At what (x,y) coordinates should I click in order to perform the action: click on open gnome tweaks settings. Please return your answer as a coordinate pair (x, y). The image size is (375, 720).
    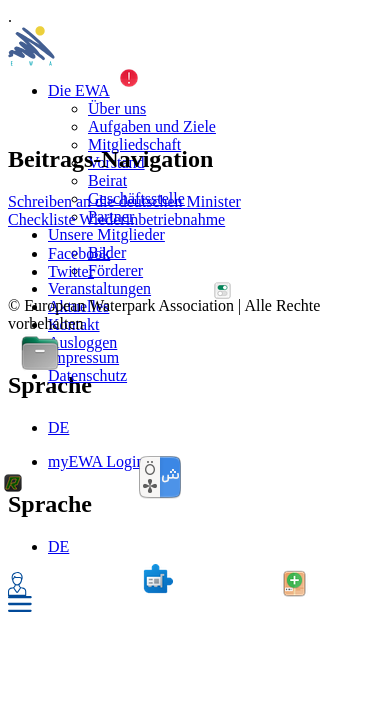
    Looking at the image, I should click on (222, 290).